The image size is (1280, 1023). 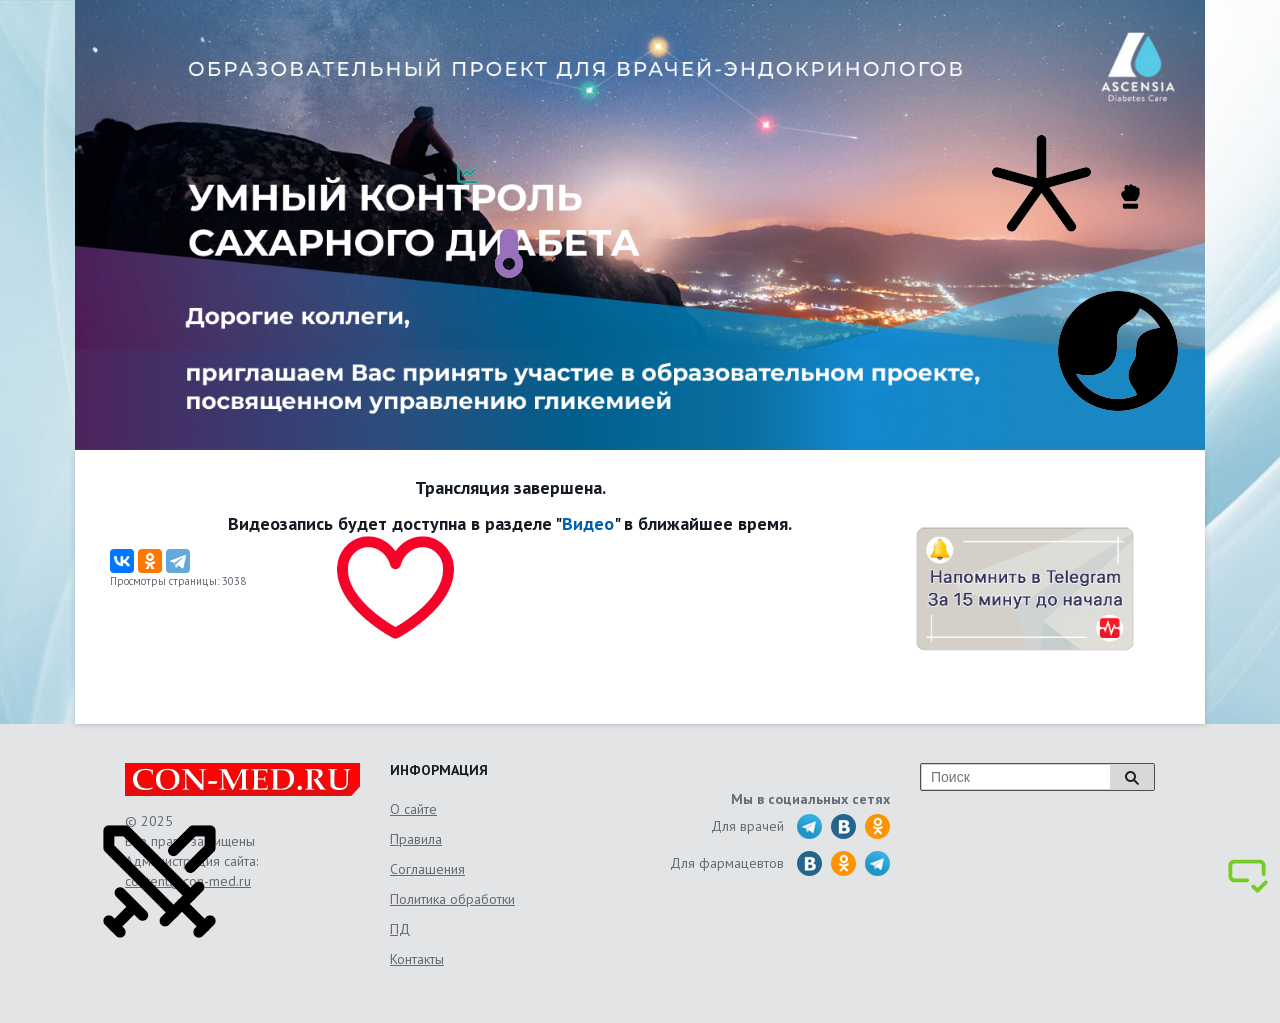 I want to click on view analytics or statistics, so click(x=467, y=174).